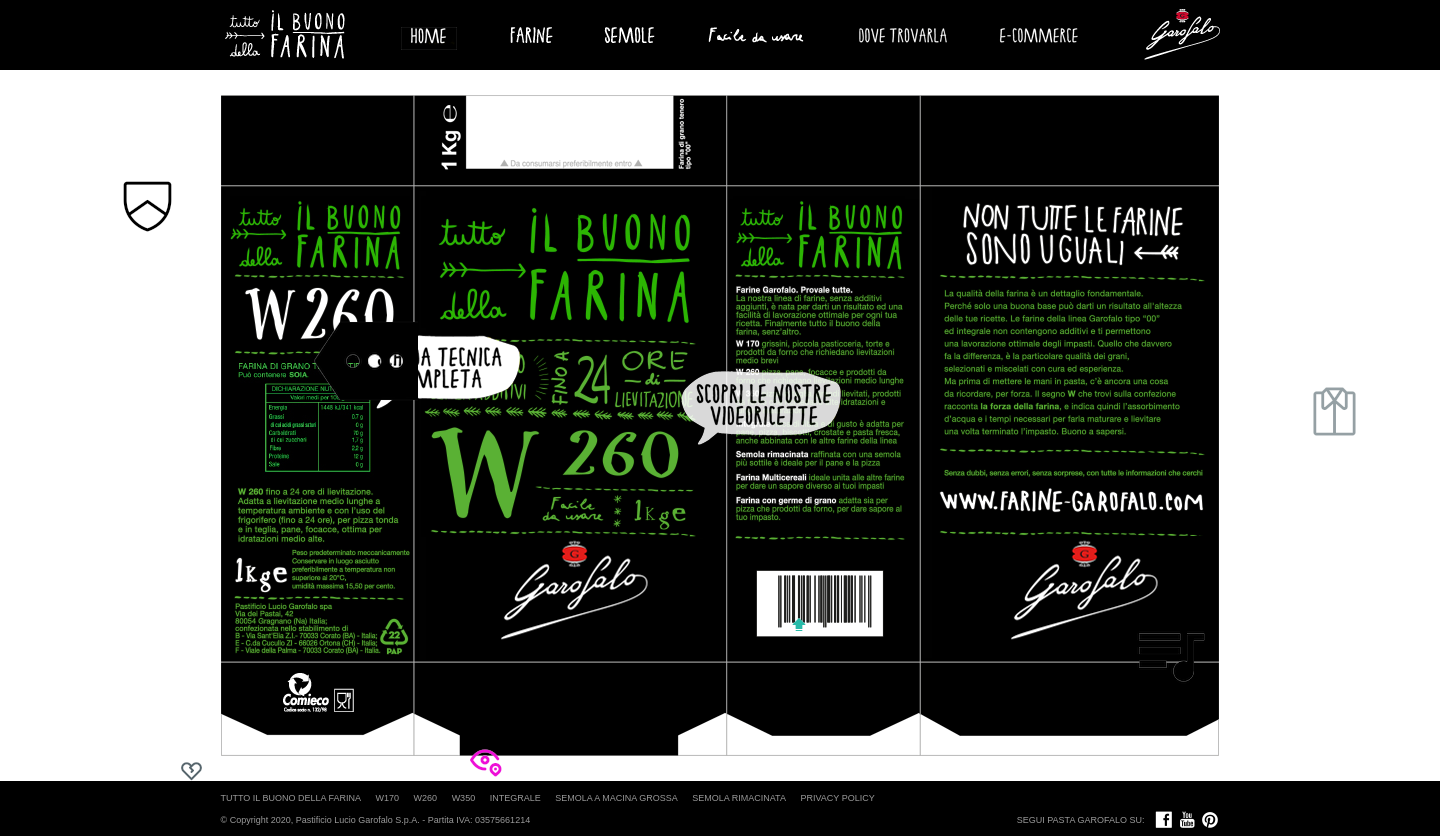 Image resolution: width=1440 pixels, height=836 pixels. Describe the element at coordinates (1170, 654) in the screenshot. I see `view music queue or playlist` at that location.